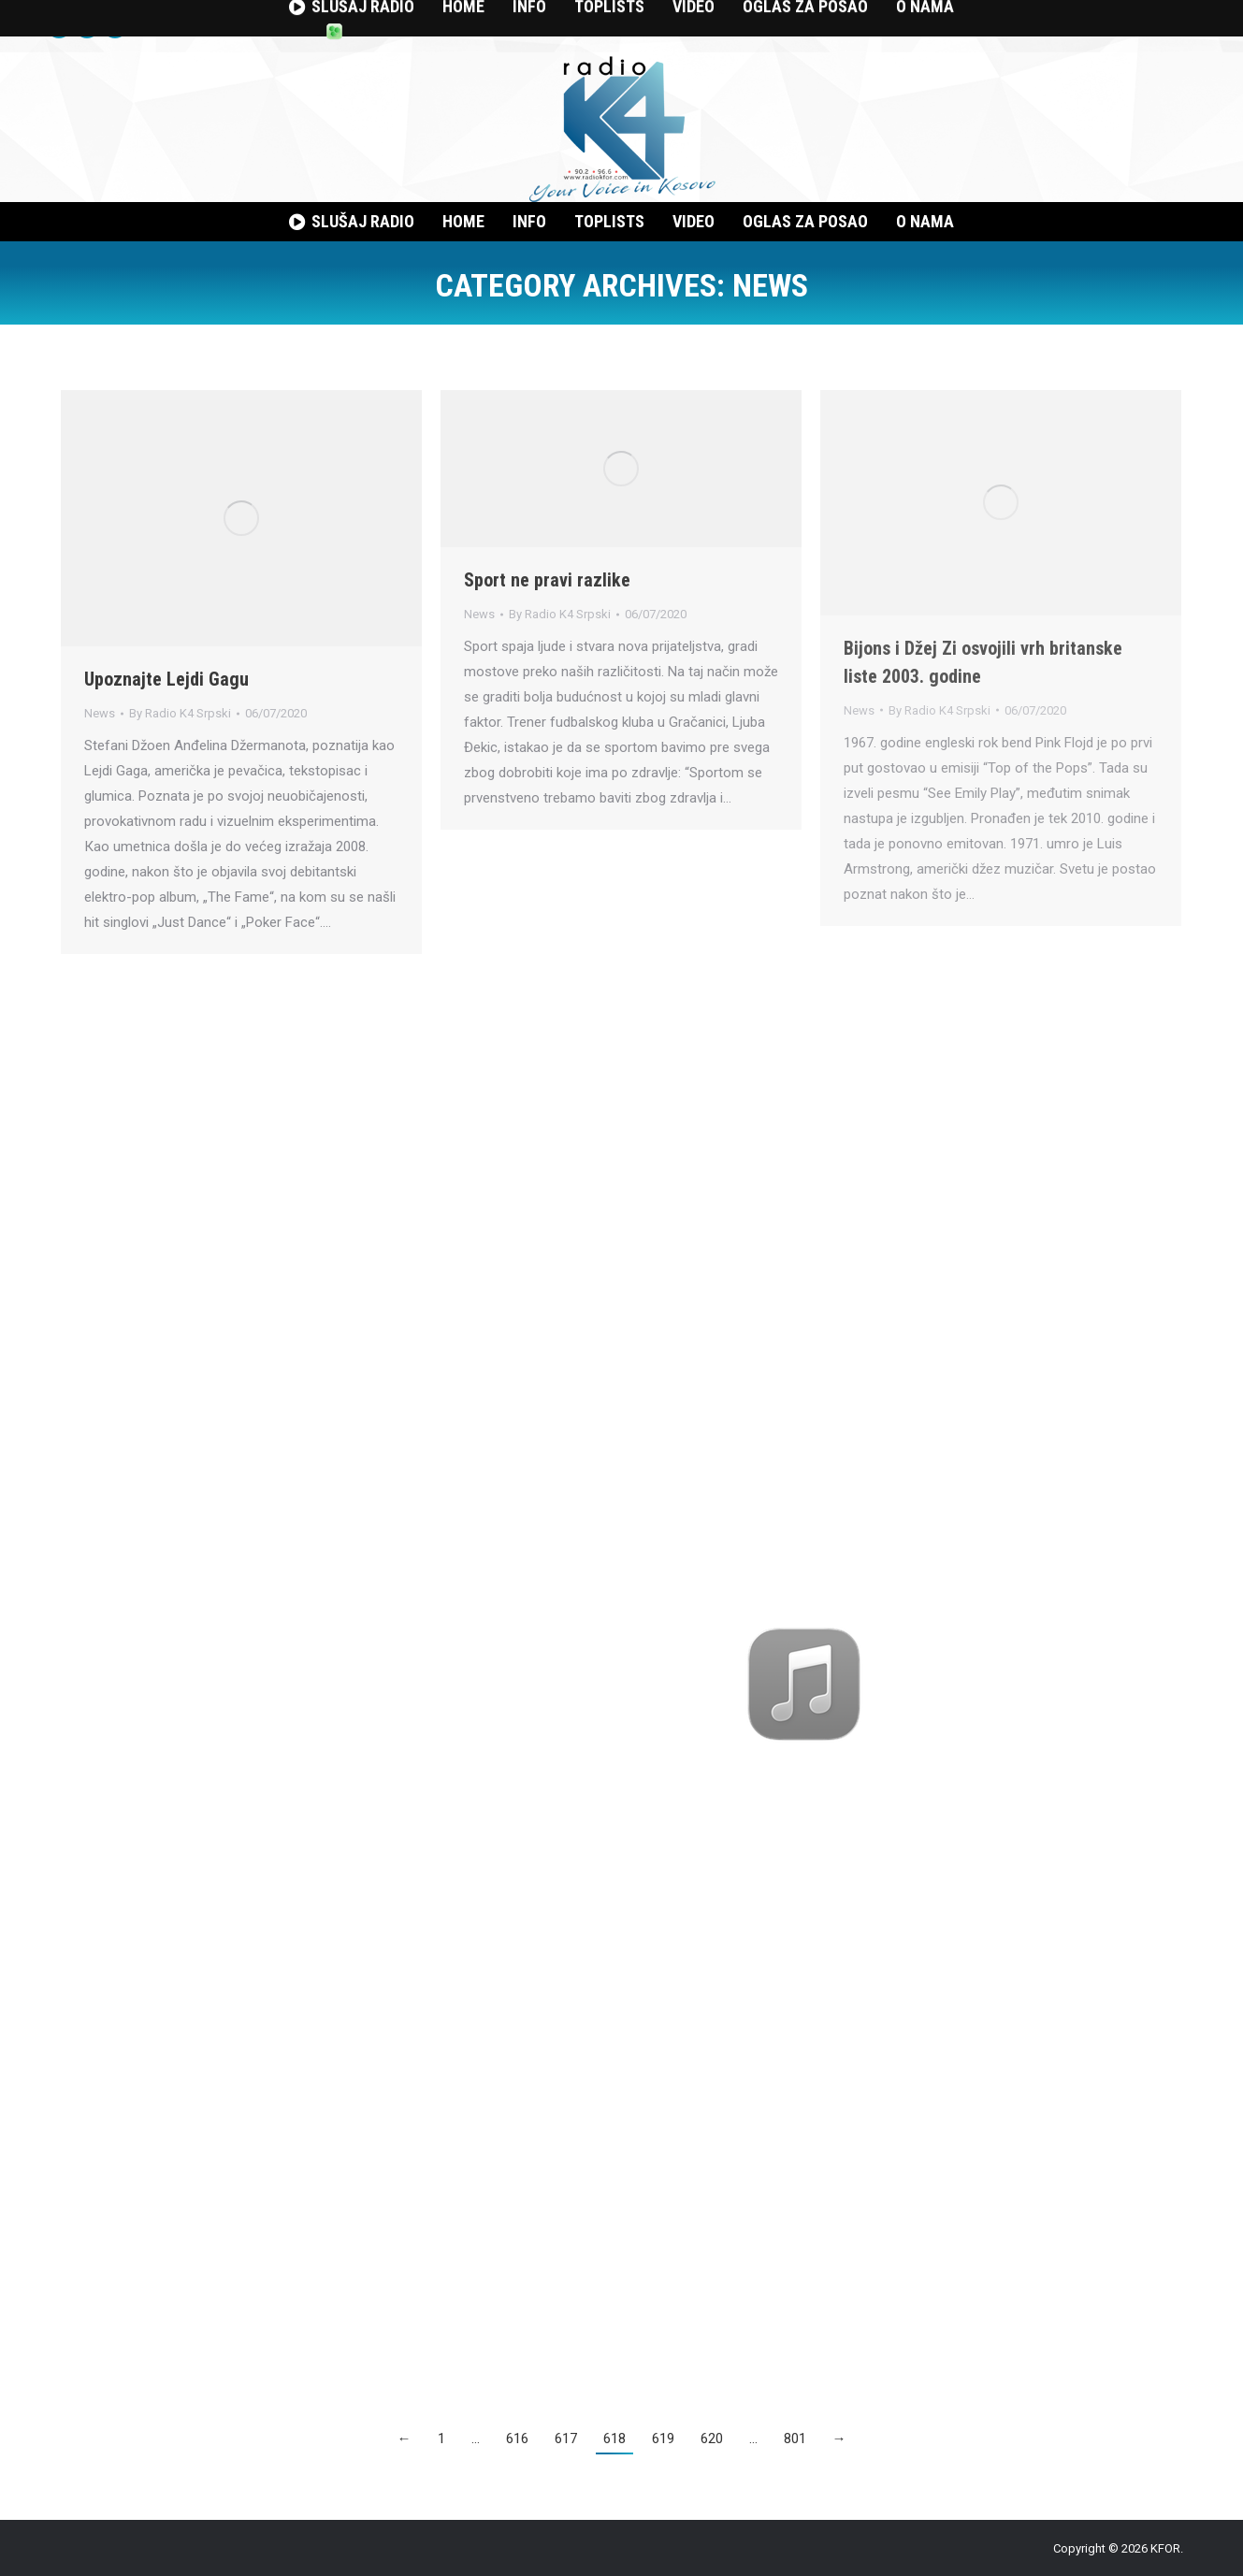 The height and width of the screenshot is (2576, 1243). I want to click on open ghex hex editor application, so click(334, 31).